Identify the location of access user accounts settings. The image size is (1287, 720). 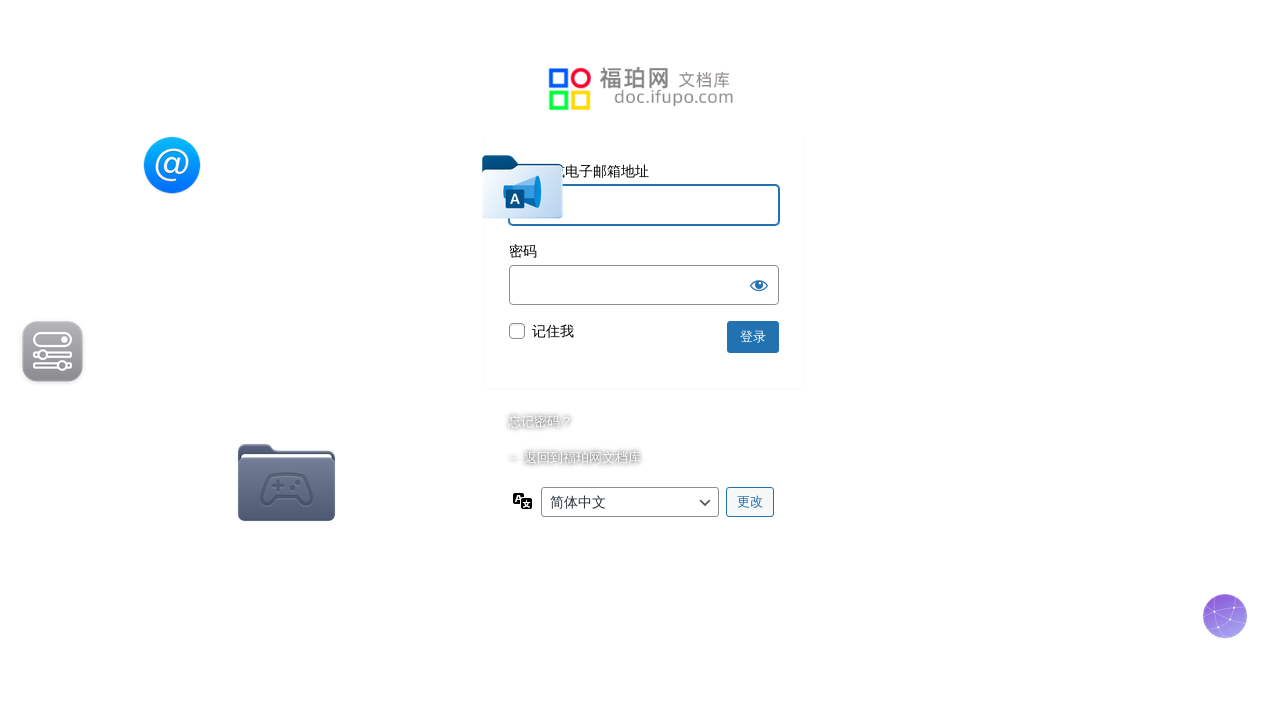
(172, 165).